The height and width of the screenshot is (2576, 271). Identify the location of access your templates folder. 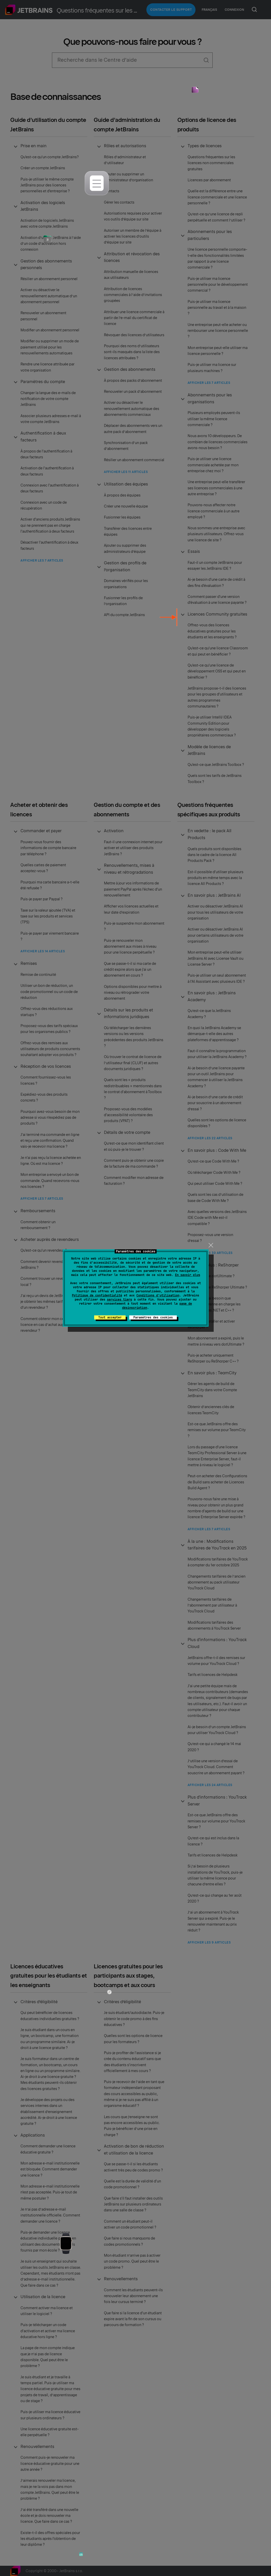
(47, 239).